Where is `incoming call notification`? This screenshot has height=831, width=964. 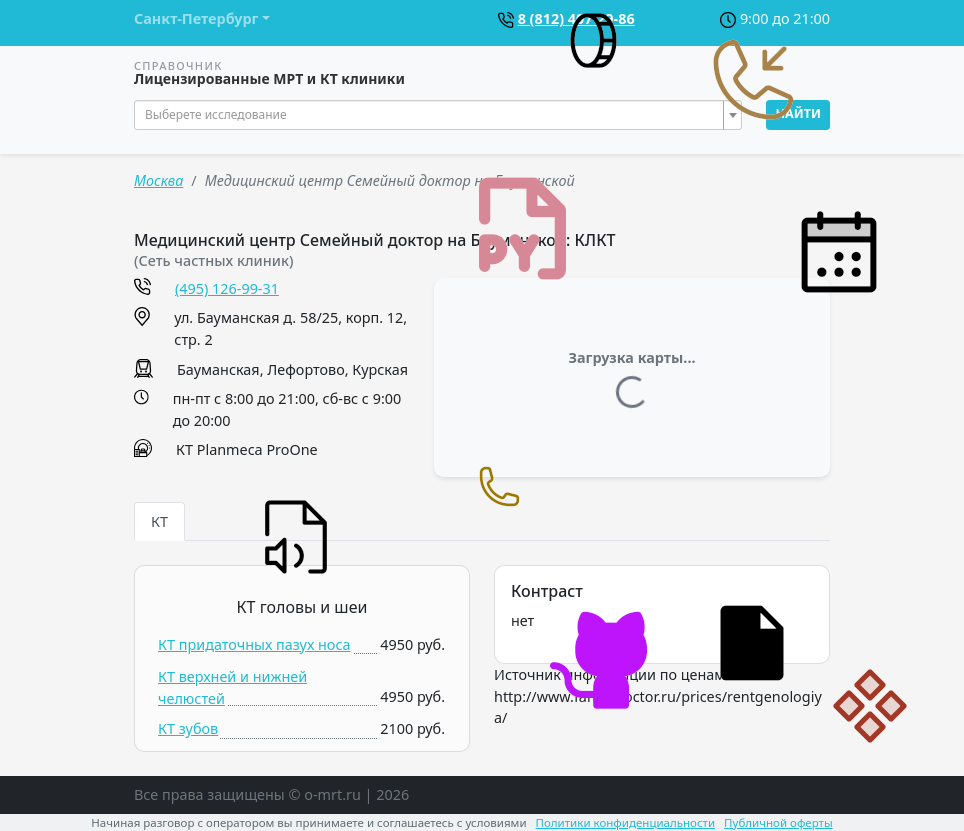
incoming call notification is located at coordinates (755, 78).